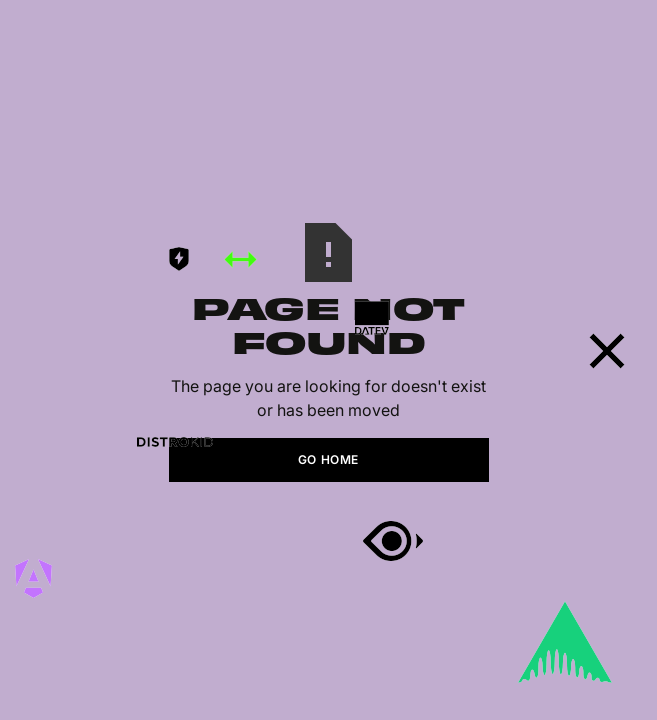 This screenshot has height=720, width=657. I want to click on indicates an Angular framework application, so click(33, 578).